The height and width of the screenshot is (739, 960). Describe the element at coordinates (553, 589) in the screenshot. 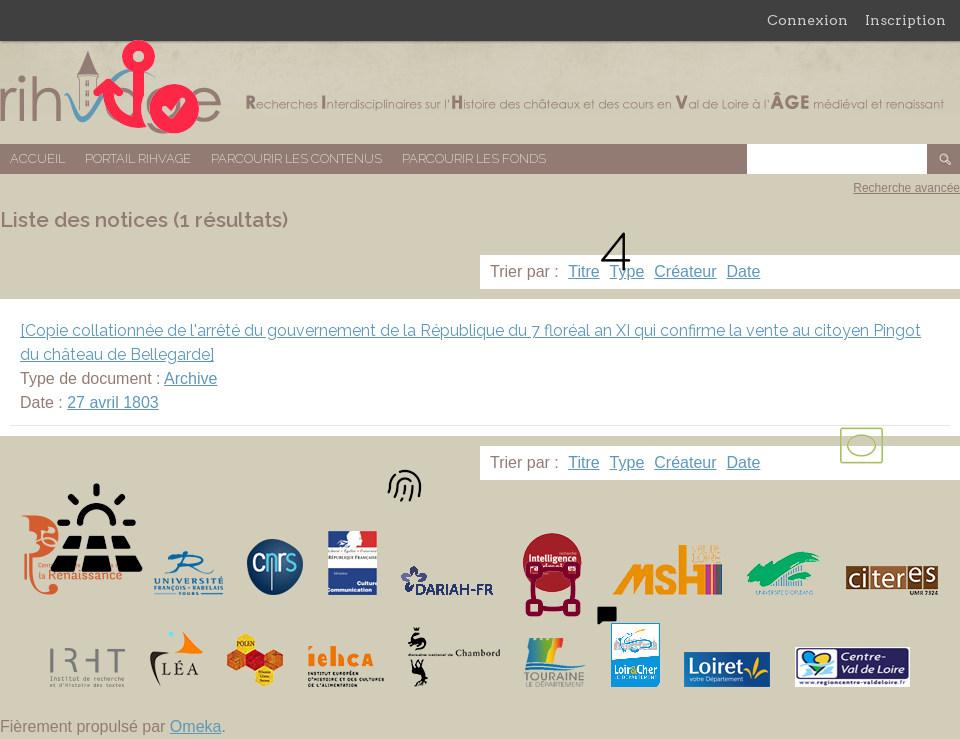

I see `adjust vector shape boundaries` at that location.